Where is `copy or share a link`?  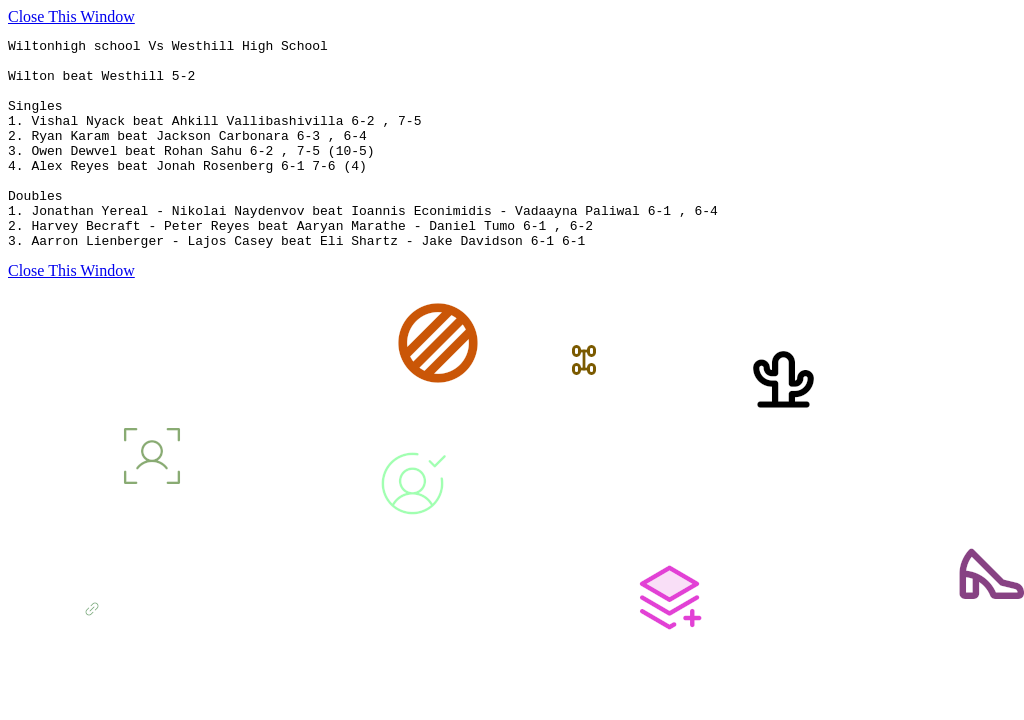 copy or share a link is located at coordinates (92, 609).